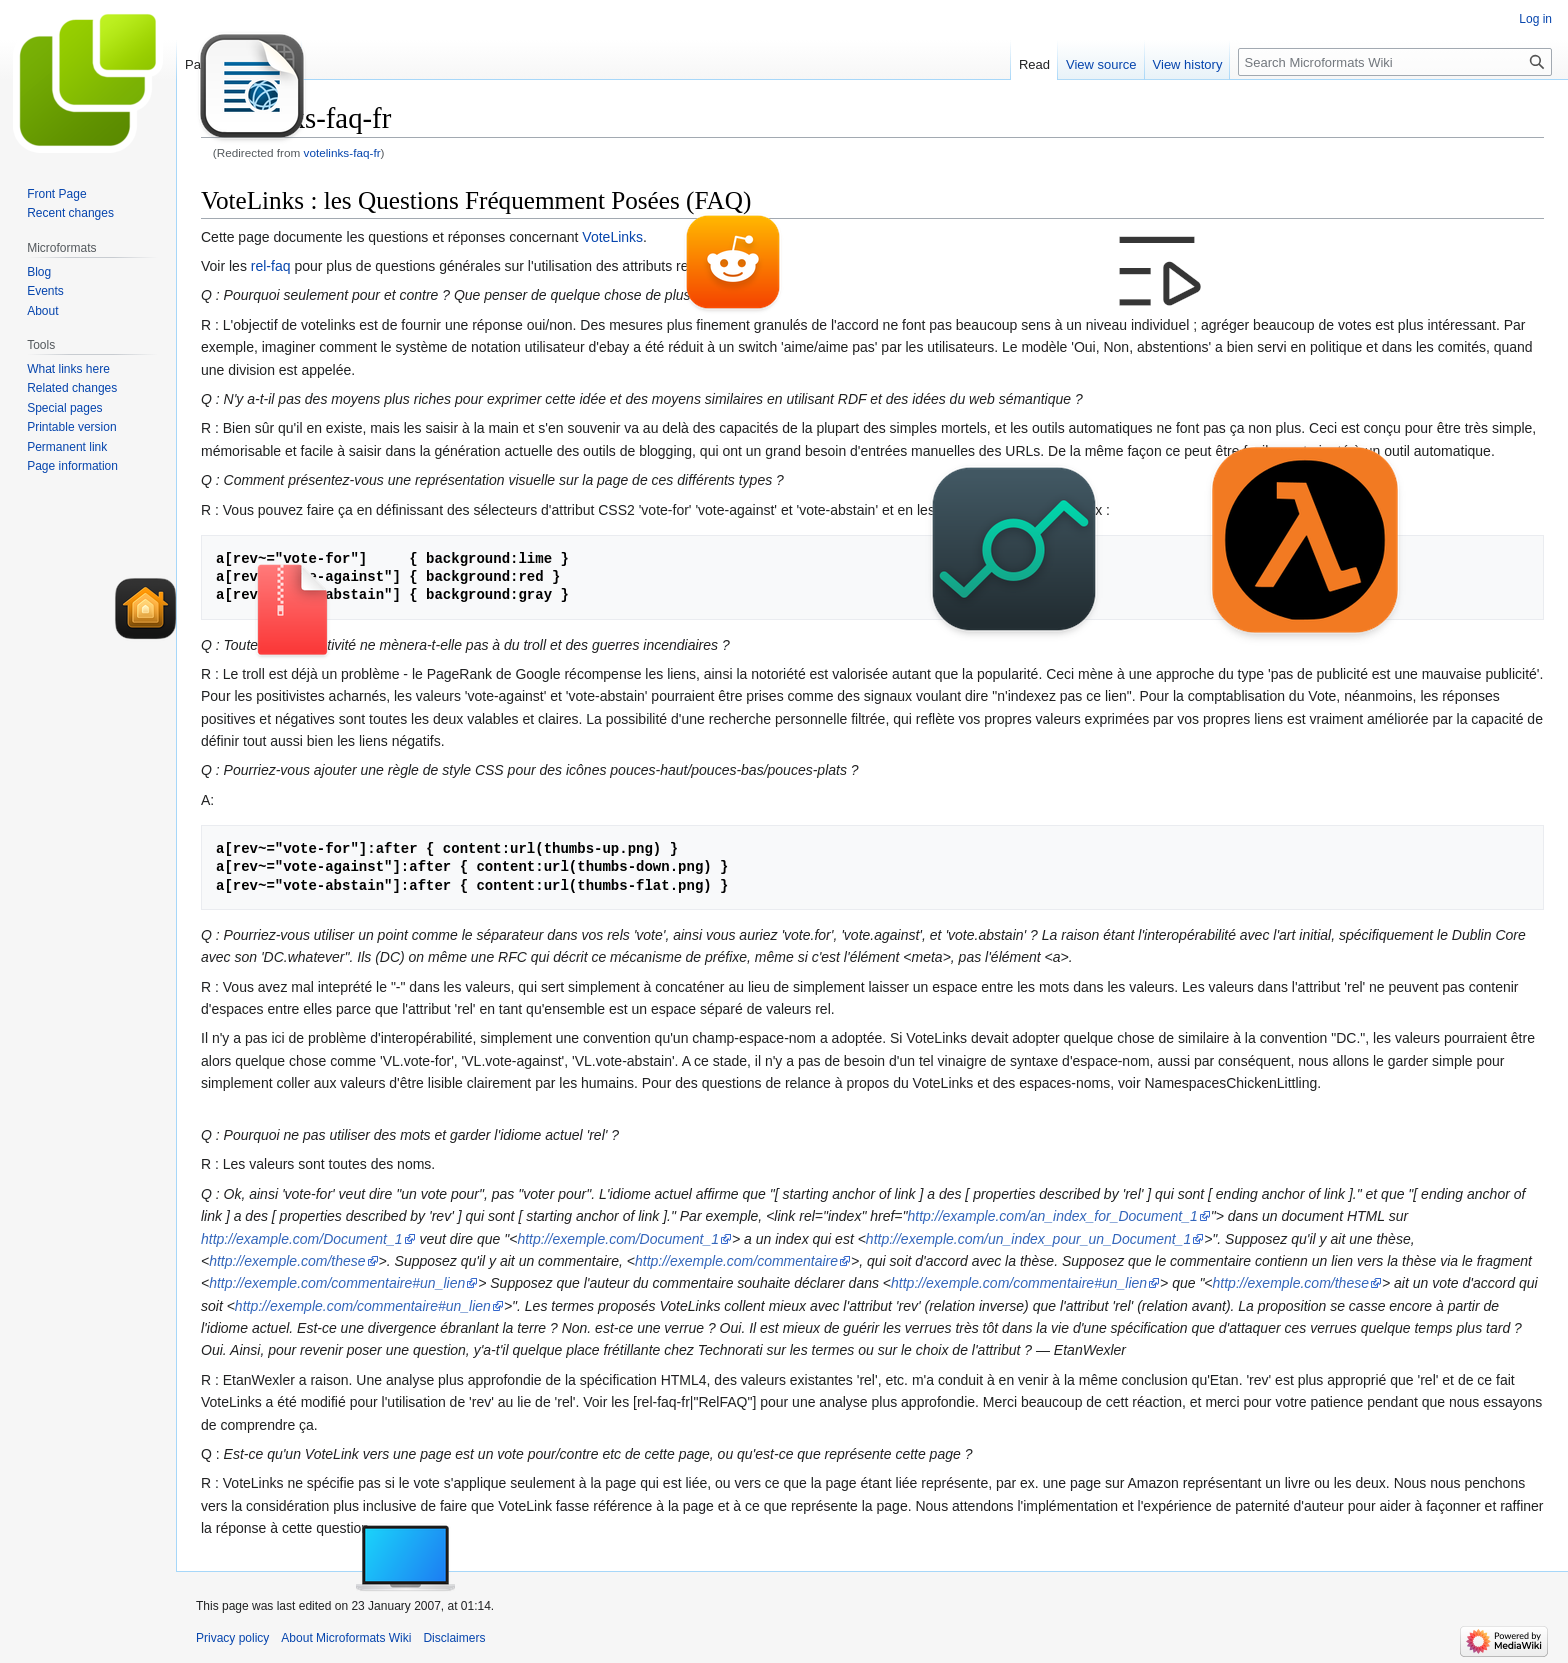  I want to click on open the home app, so click(145, 608).